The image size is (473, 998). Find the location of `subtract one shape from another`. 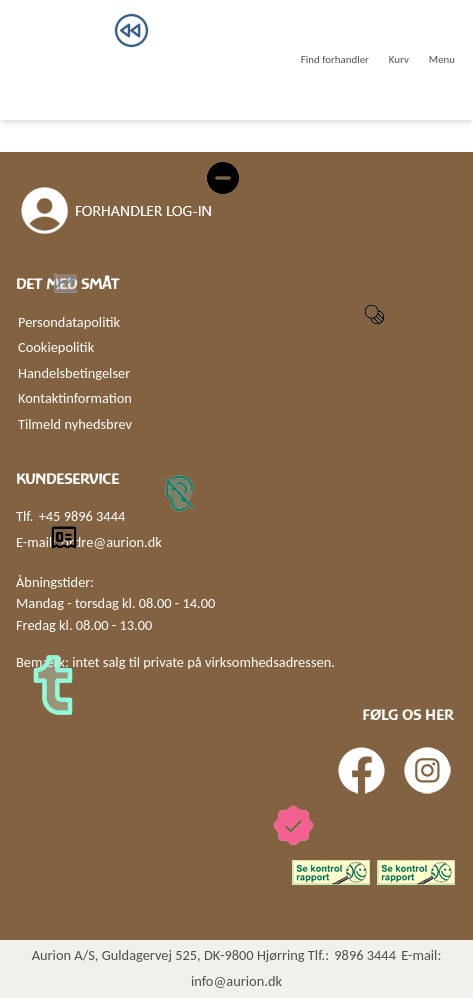

subtract one shape from another is located at coordinates (374, 314).